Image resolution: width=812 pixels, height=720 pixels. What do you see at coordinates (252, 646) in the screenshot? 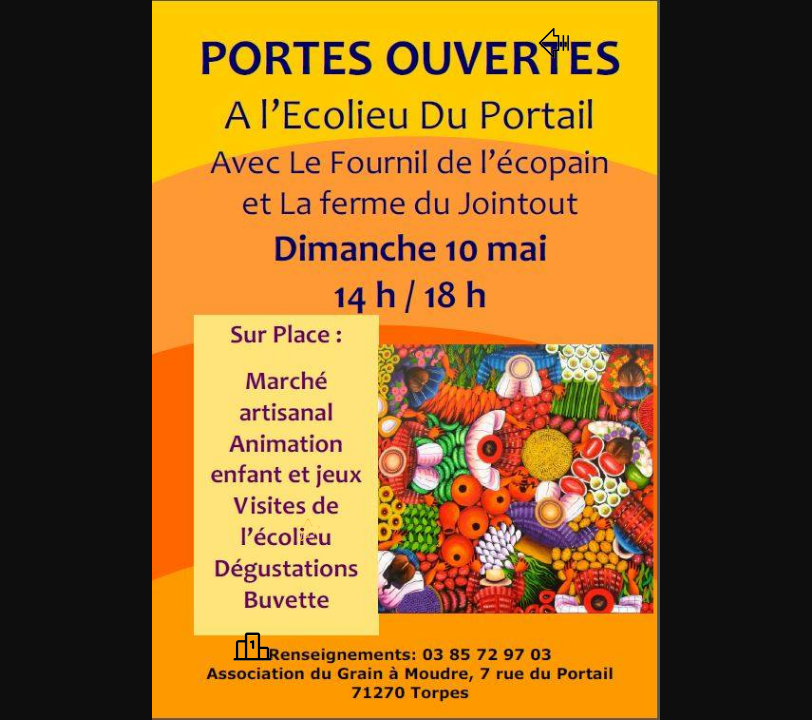
I see `view leaderboard rankings` at bounding box center [252, 646].